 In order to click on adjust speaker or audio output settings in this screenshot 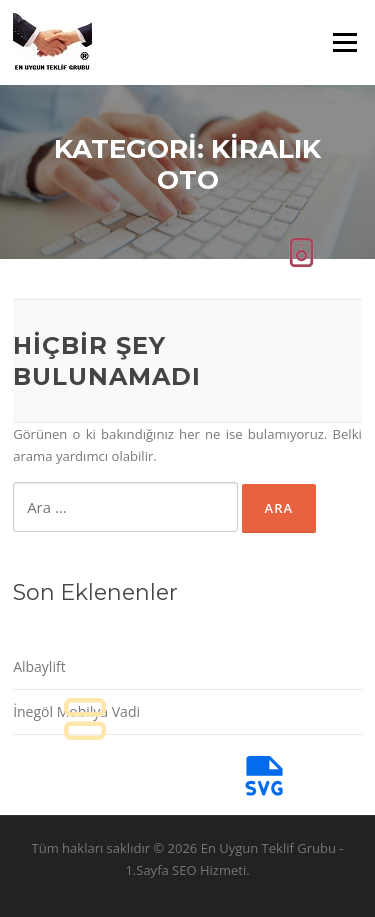, I will do `click(301, 252)`.